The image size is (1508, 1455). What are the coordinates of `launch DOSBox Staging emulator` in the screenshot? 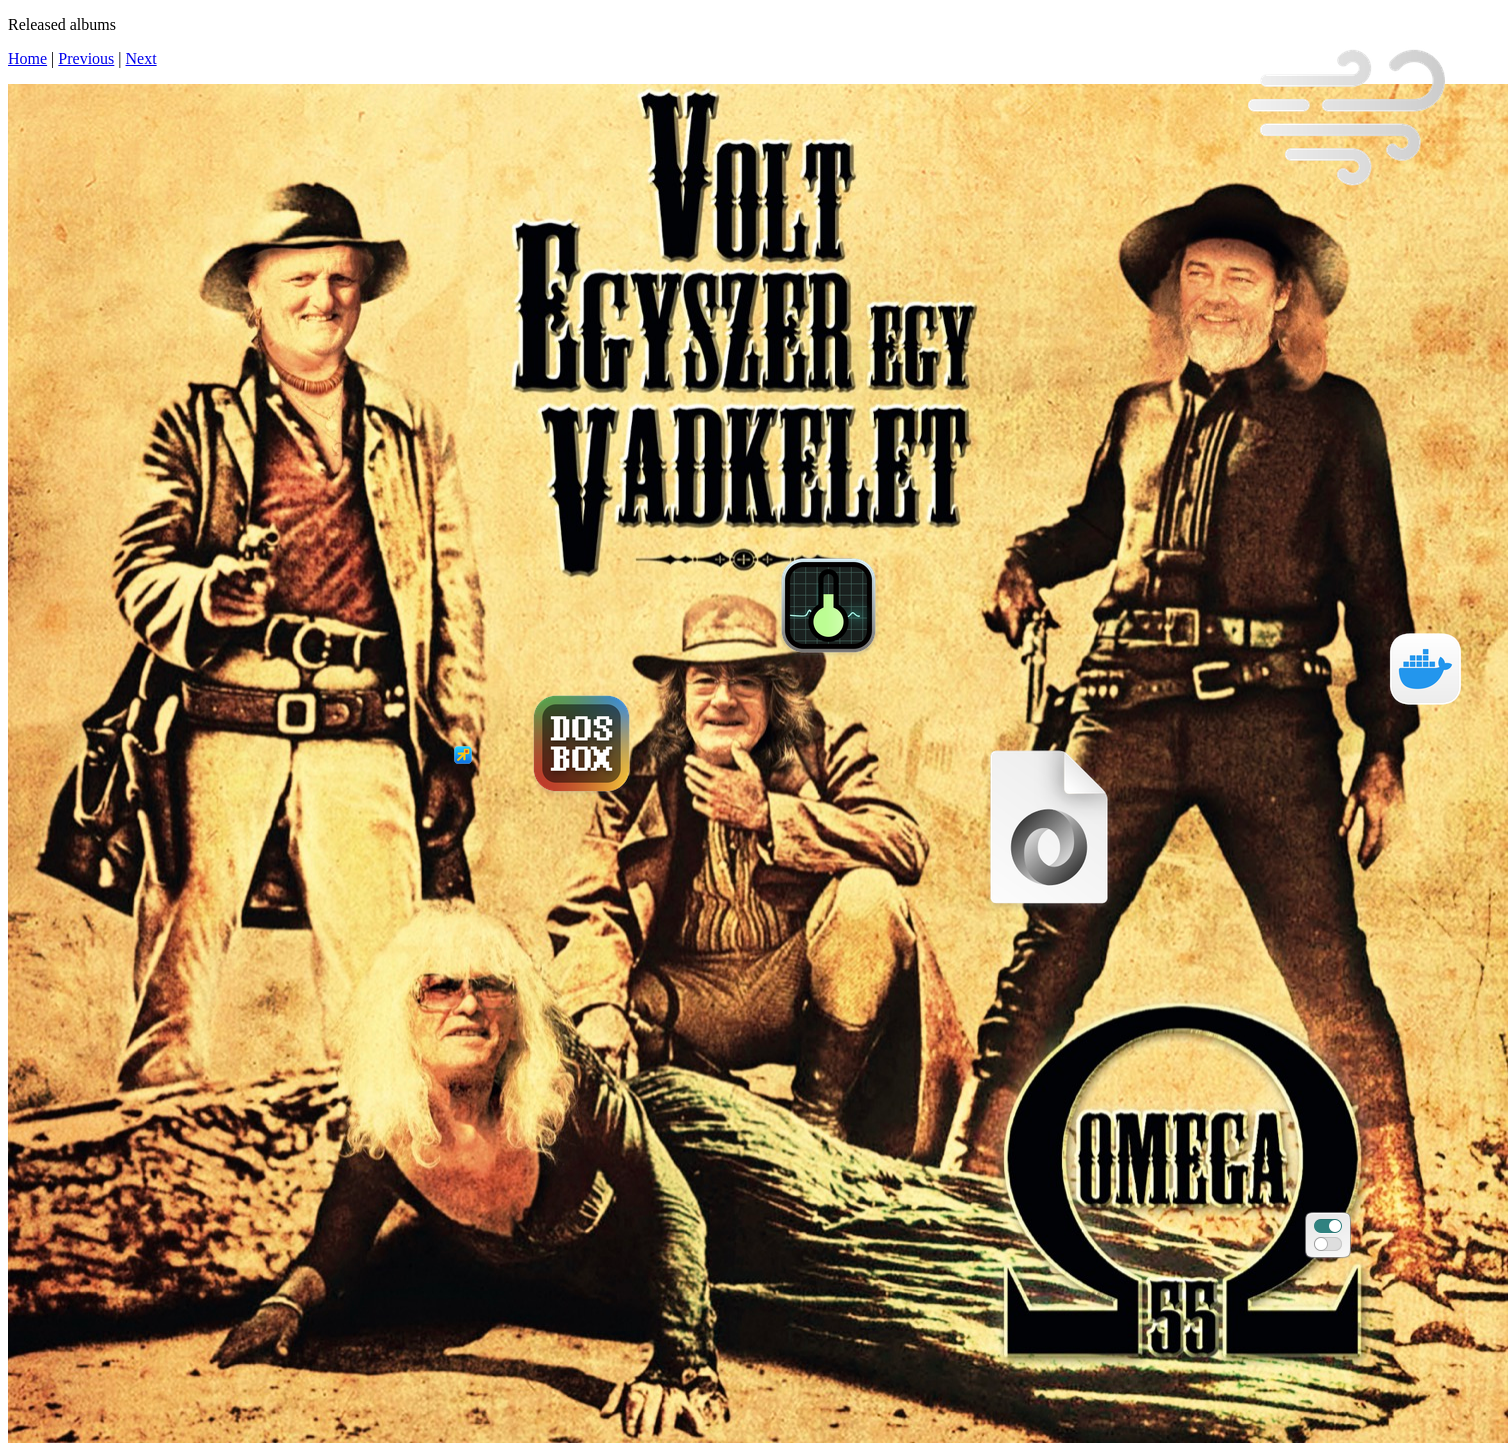 It's located at (581, 743).